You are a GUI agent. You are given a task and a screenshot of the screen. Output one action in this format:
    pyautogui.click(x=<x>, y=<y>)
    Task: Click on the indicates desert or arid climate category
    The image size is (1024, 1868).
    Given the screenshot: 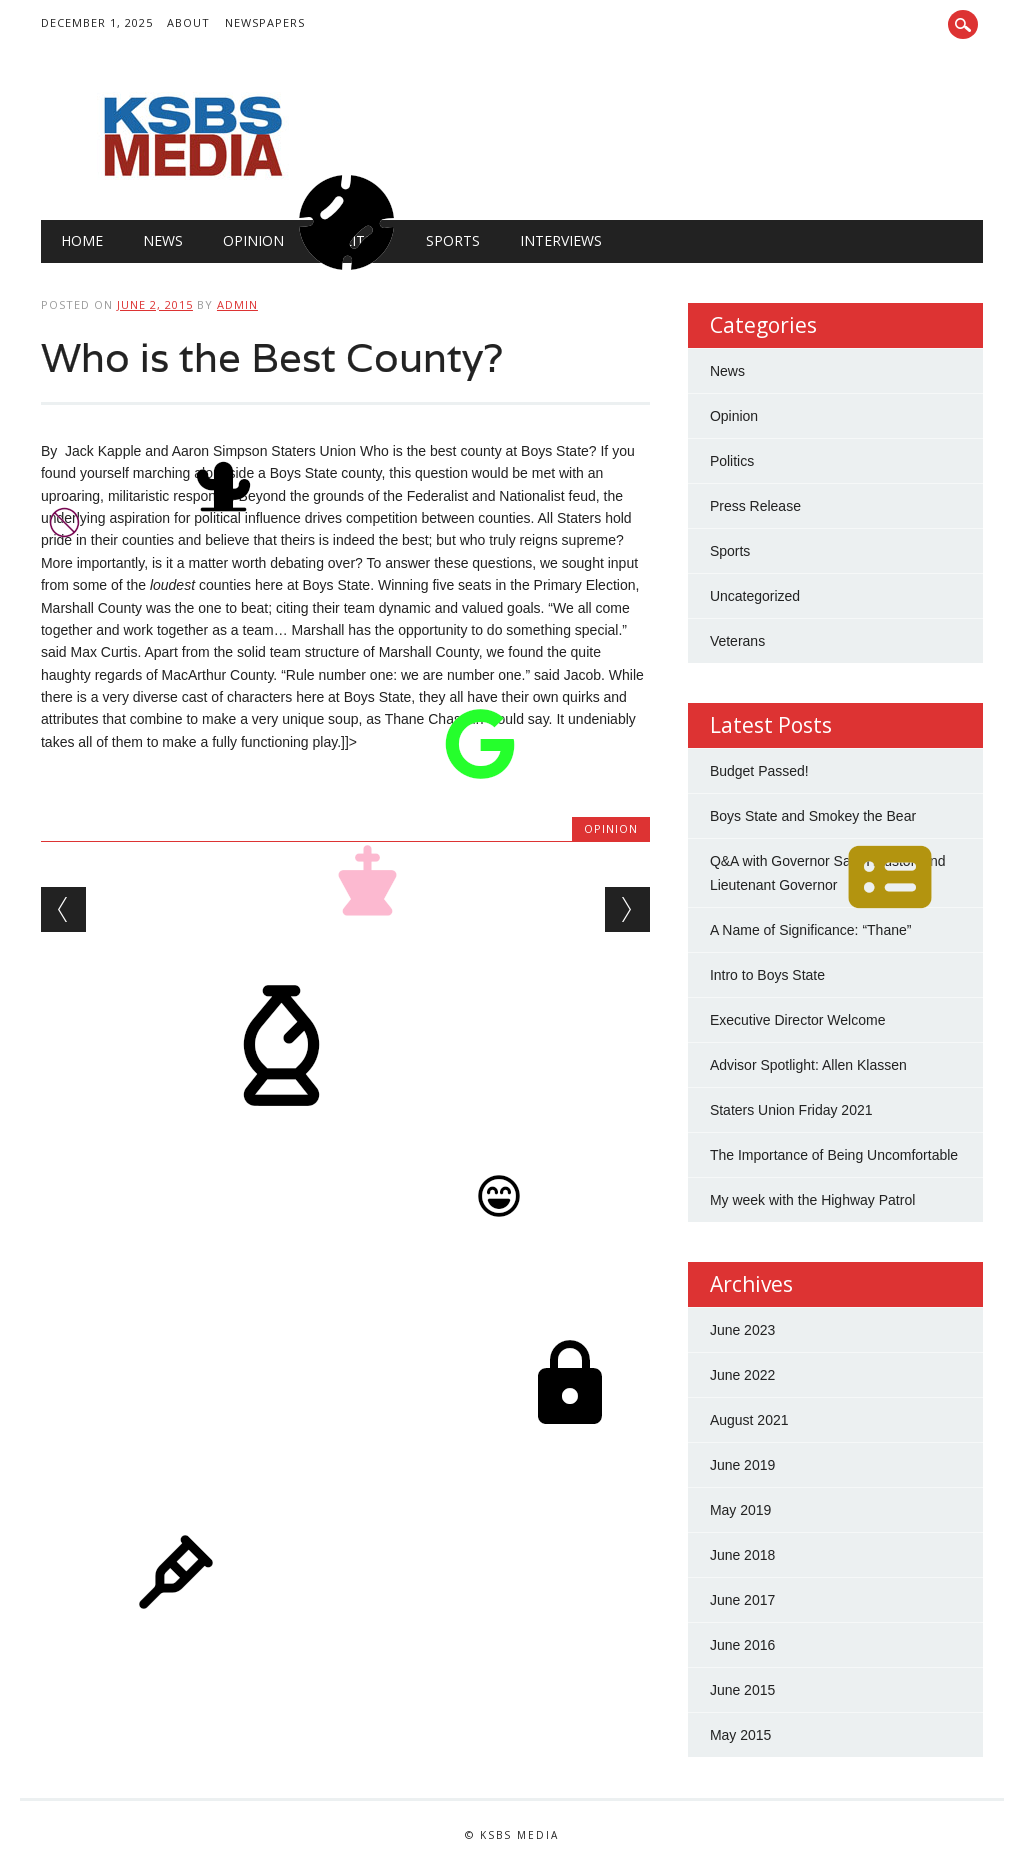 What is the action you would take?
    pyautogui.click(x=223, y=488)
    